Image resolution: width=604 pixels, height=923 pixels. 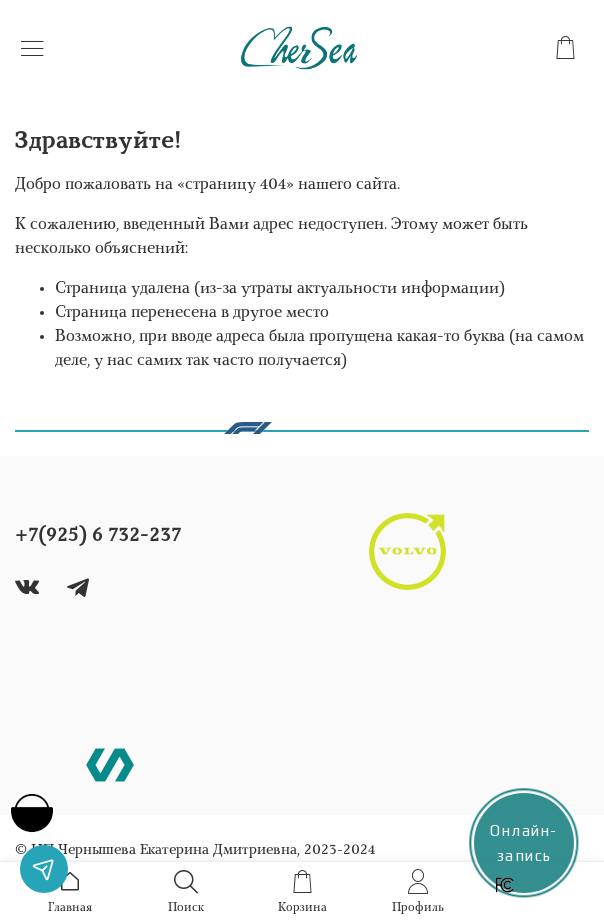 What do you see at coordinates (110, 765) in the screenshot?
I see `polymer project logo` at bounding box center [110, 765].